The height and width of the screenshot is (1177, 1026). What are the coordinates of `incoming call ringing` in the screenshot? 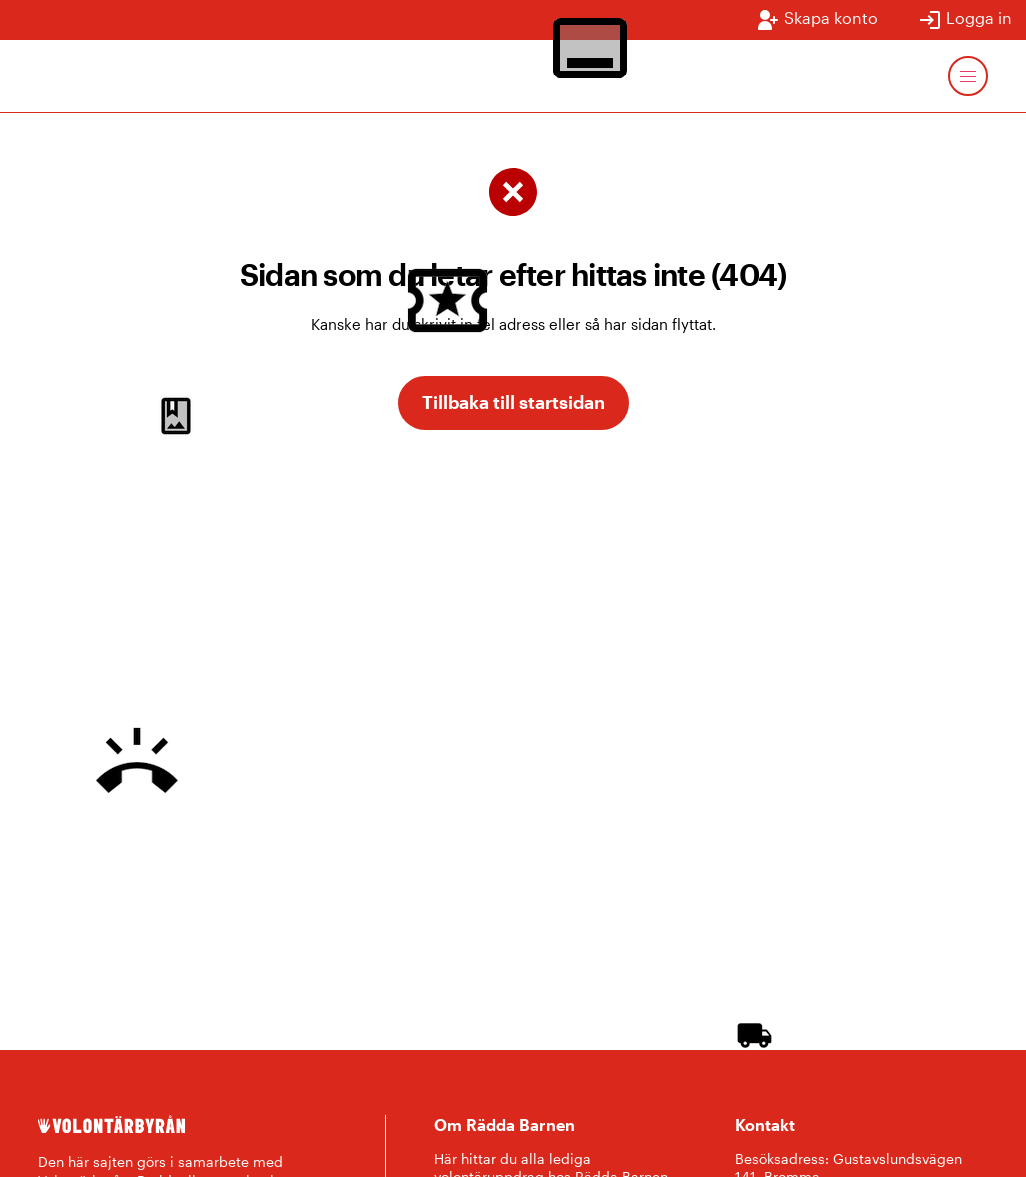 It's located at (137, 762).